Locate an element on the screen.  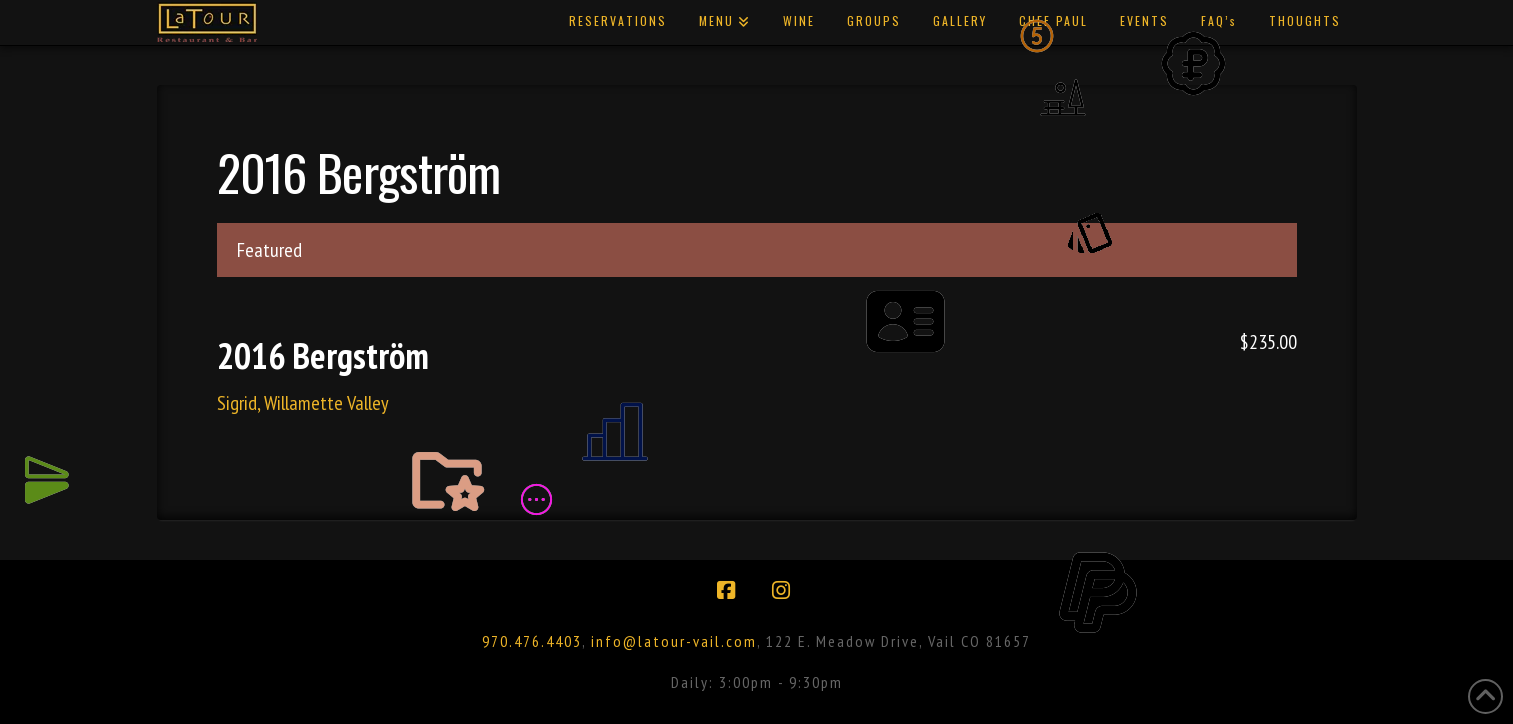
open more options menu is located at coordinates (536, 499).